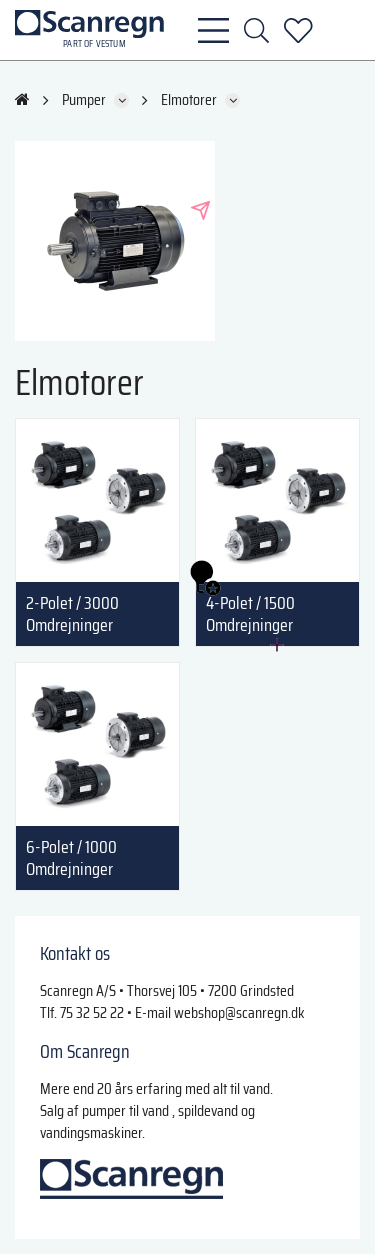  Describe the element at coordinates (203, 578) in the screenshot. I see `apply suggested quick fix automatically` at that location.